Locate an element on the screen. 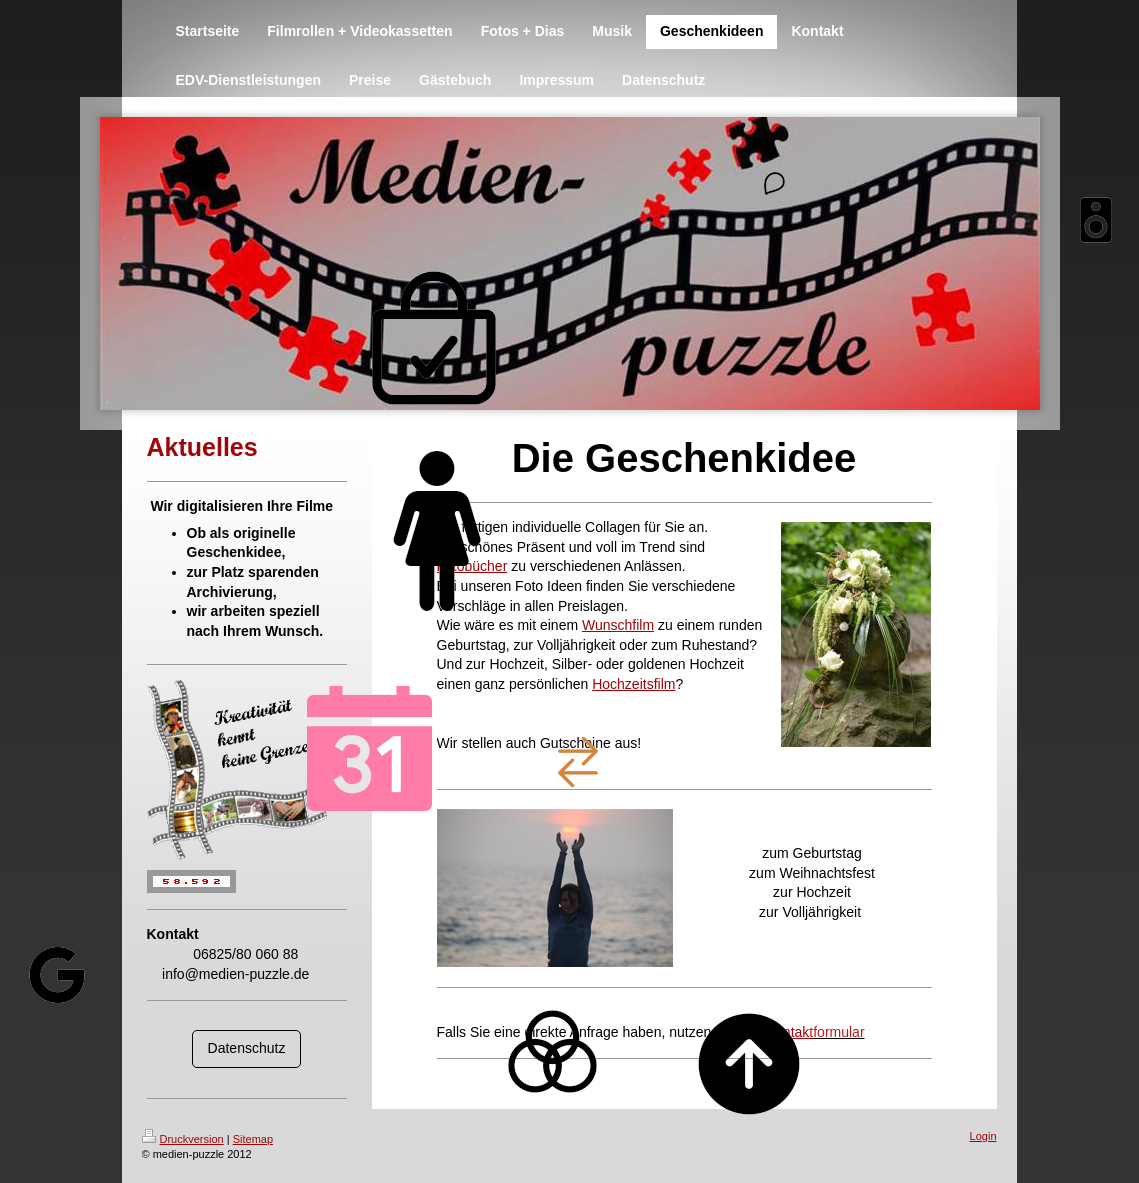 The image size is (1139, 1183). adjust color filter settings is located at coordinates (552, 1051).